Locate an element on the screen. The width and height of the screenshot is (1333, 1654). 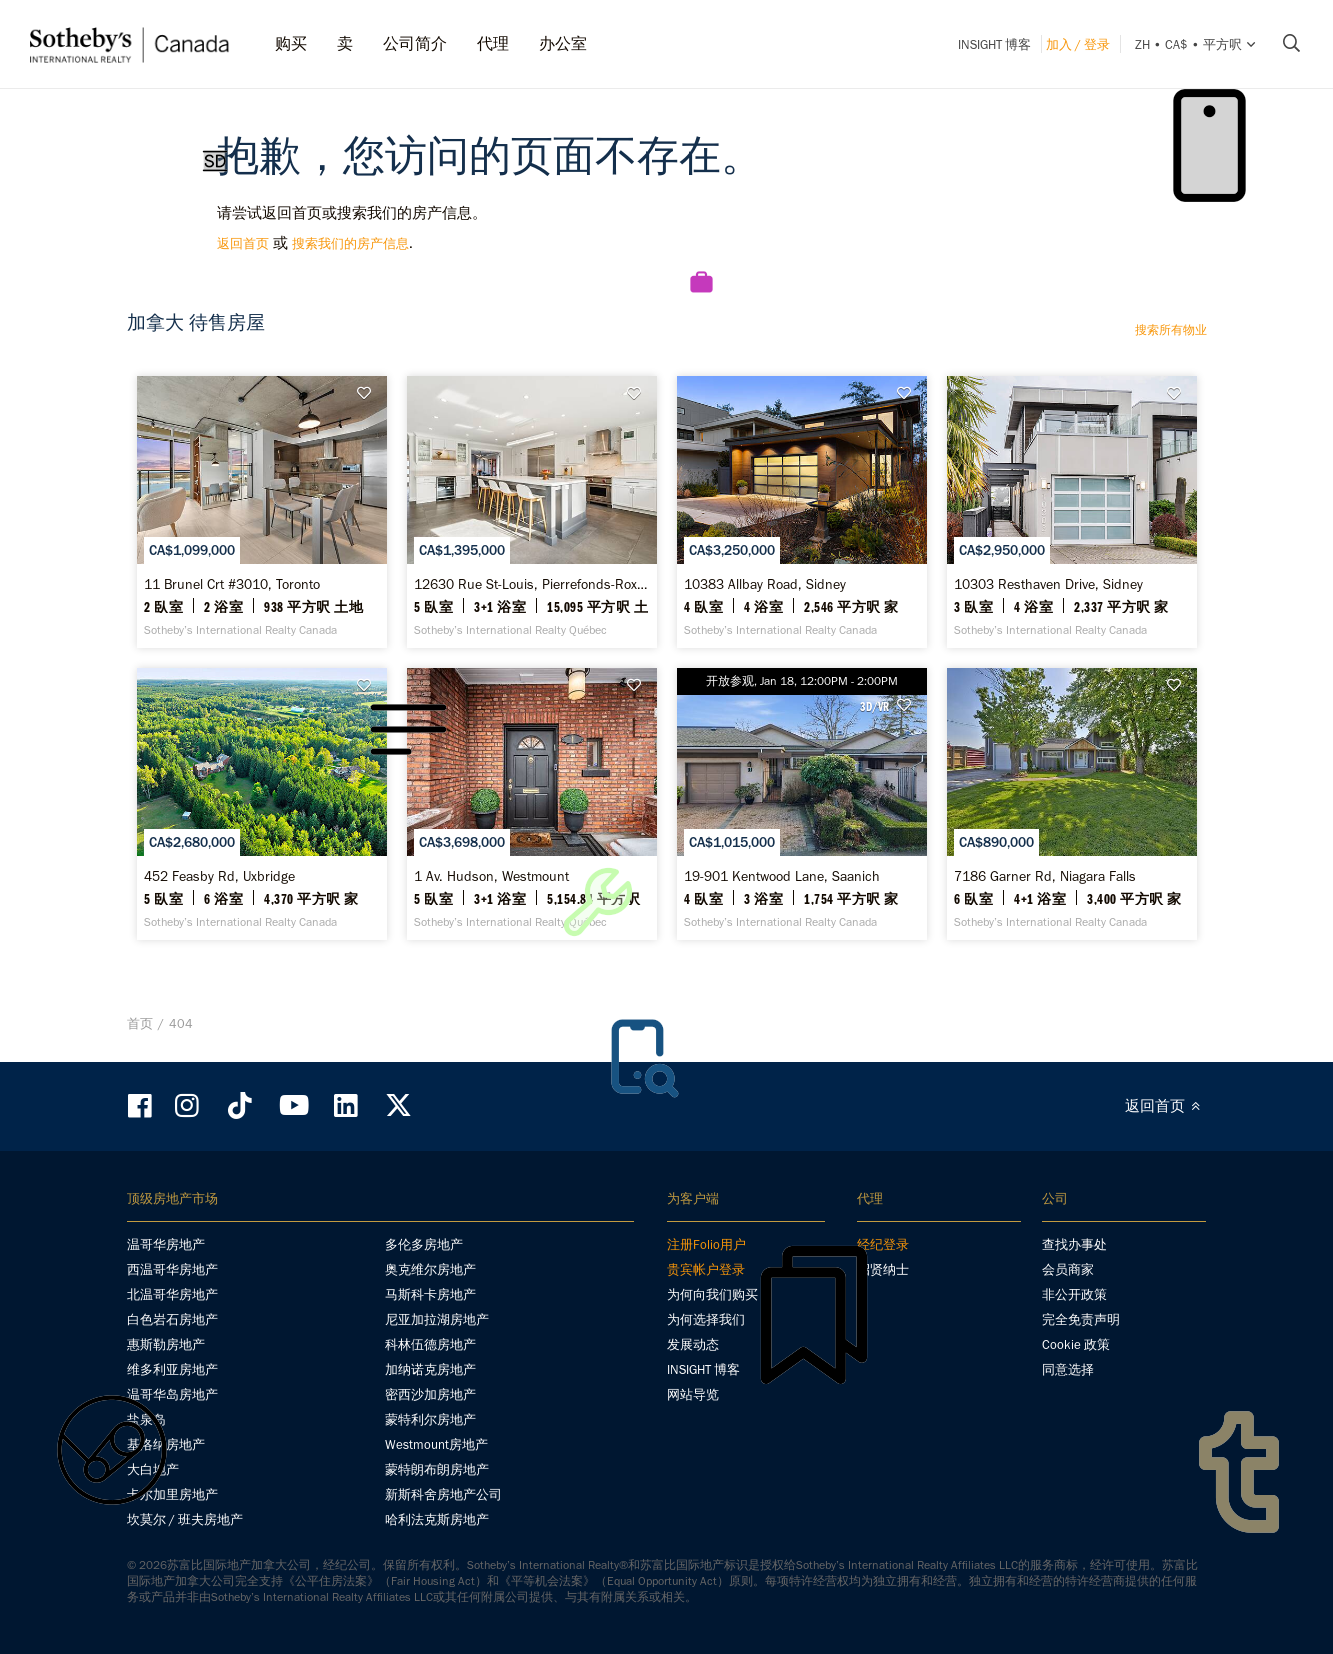
open tumblr app is located at coordinates (1239, 1472).